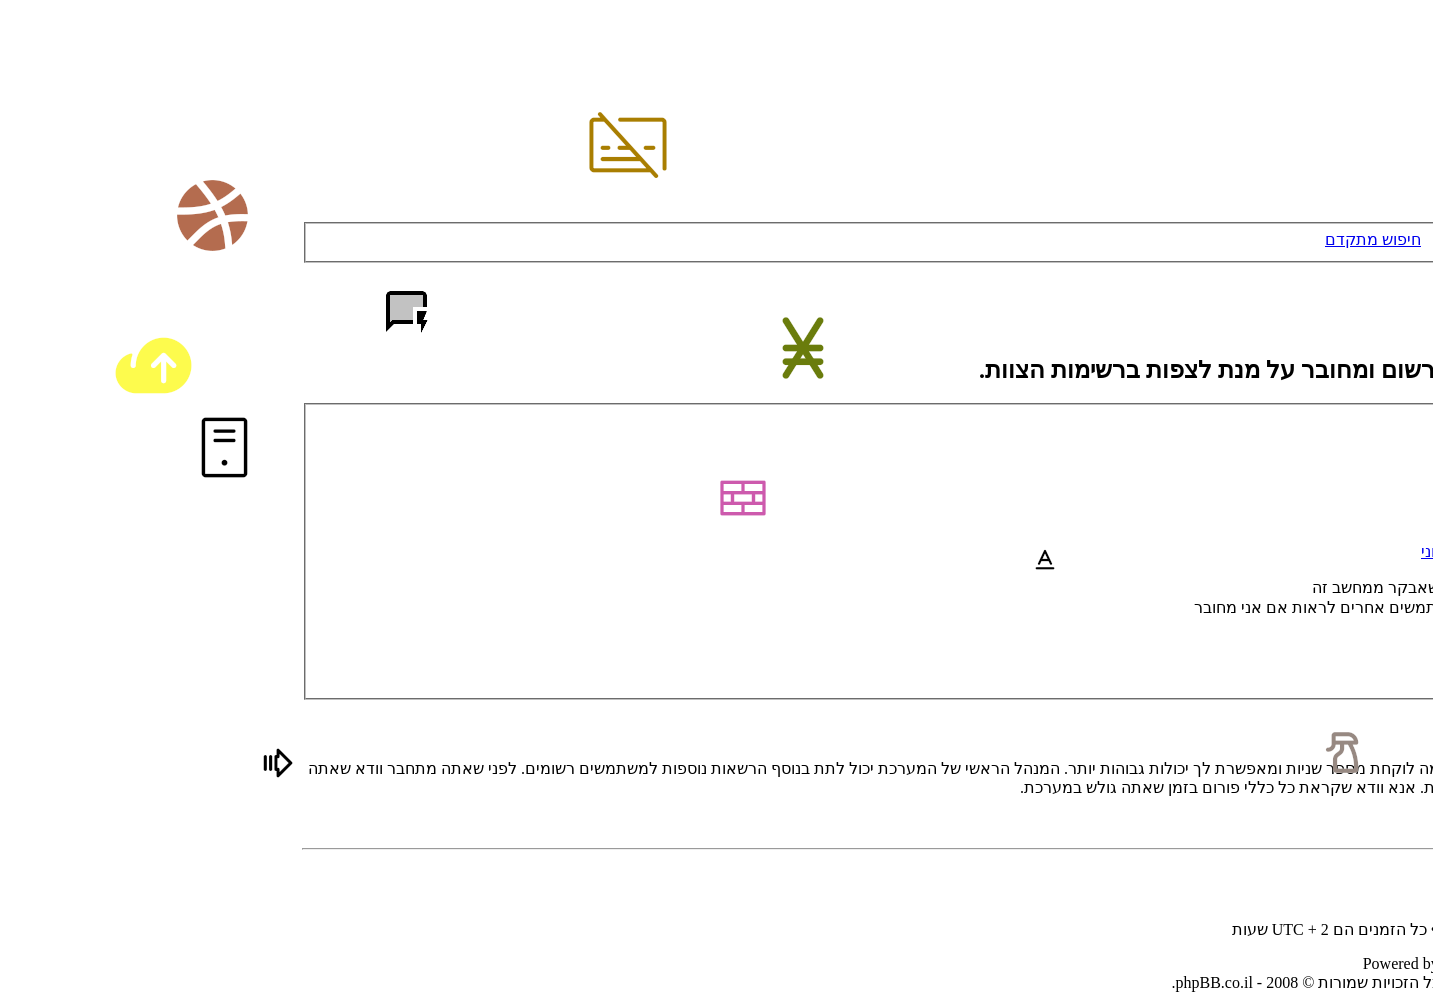 The width and height of the screenshot is (1433, 1000). Describe the element at coordinates (406, 311) in the screenshot. I see `send a quick reply to a message` at that location.